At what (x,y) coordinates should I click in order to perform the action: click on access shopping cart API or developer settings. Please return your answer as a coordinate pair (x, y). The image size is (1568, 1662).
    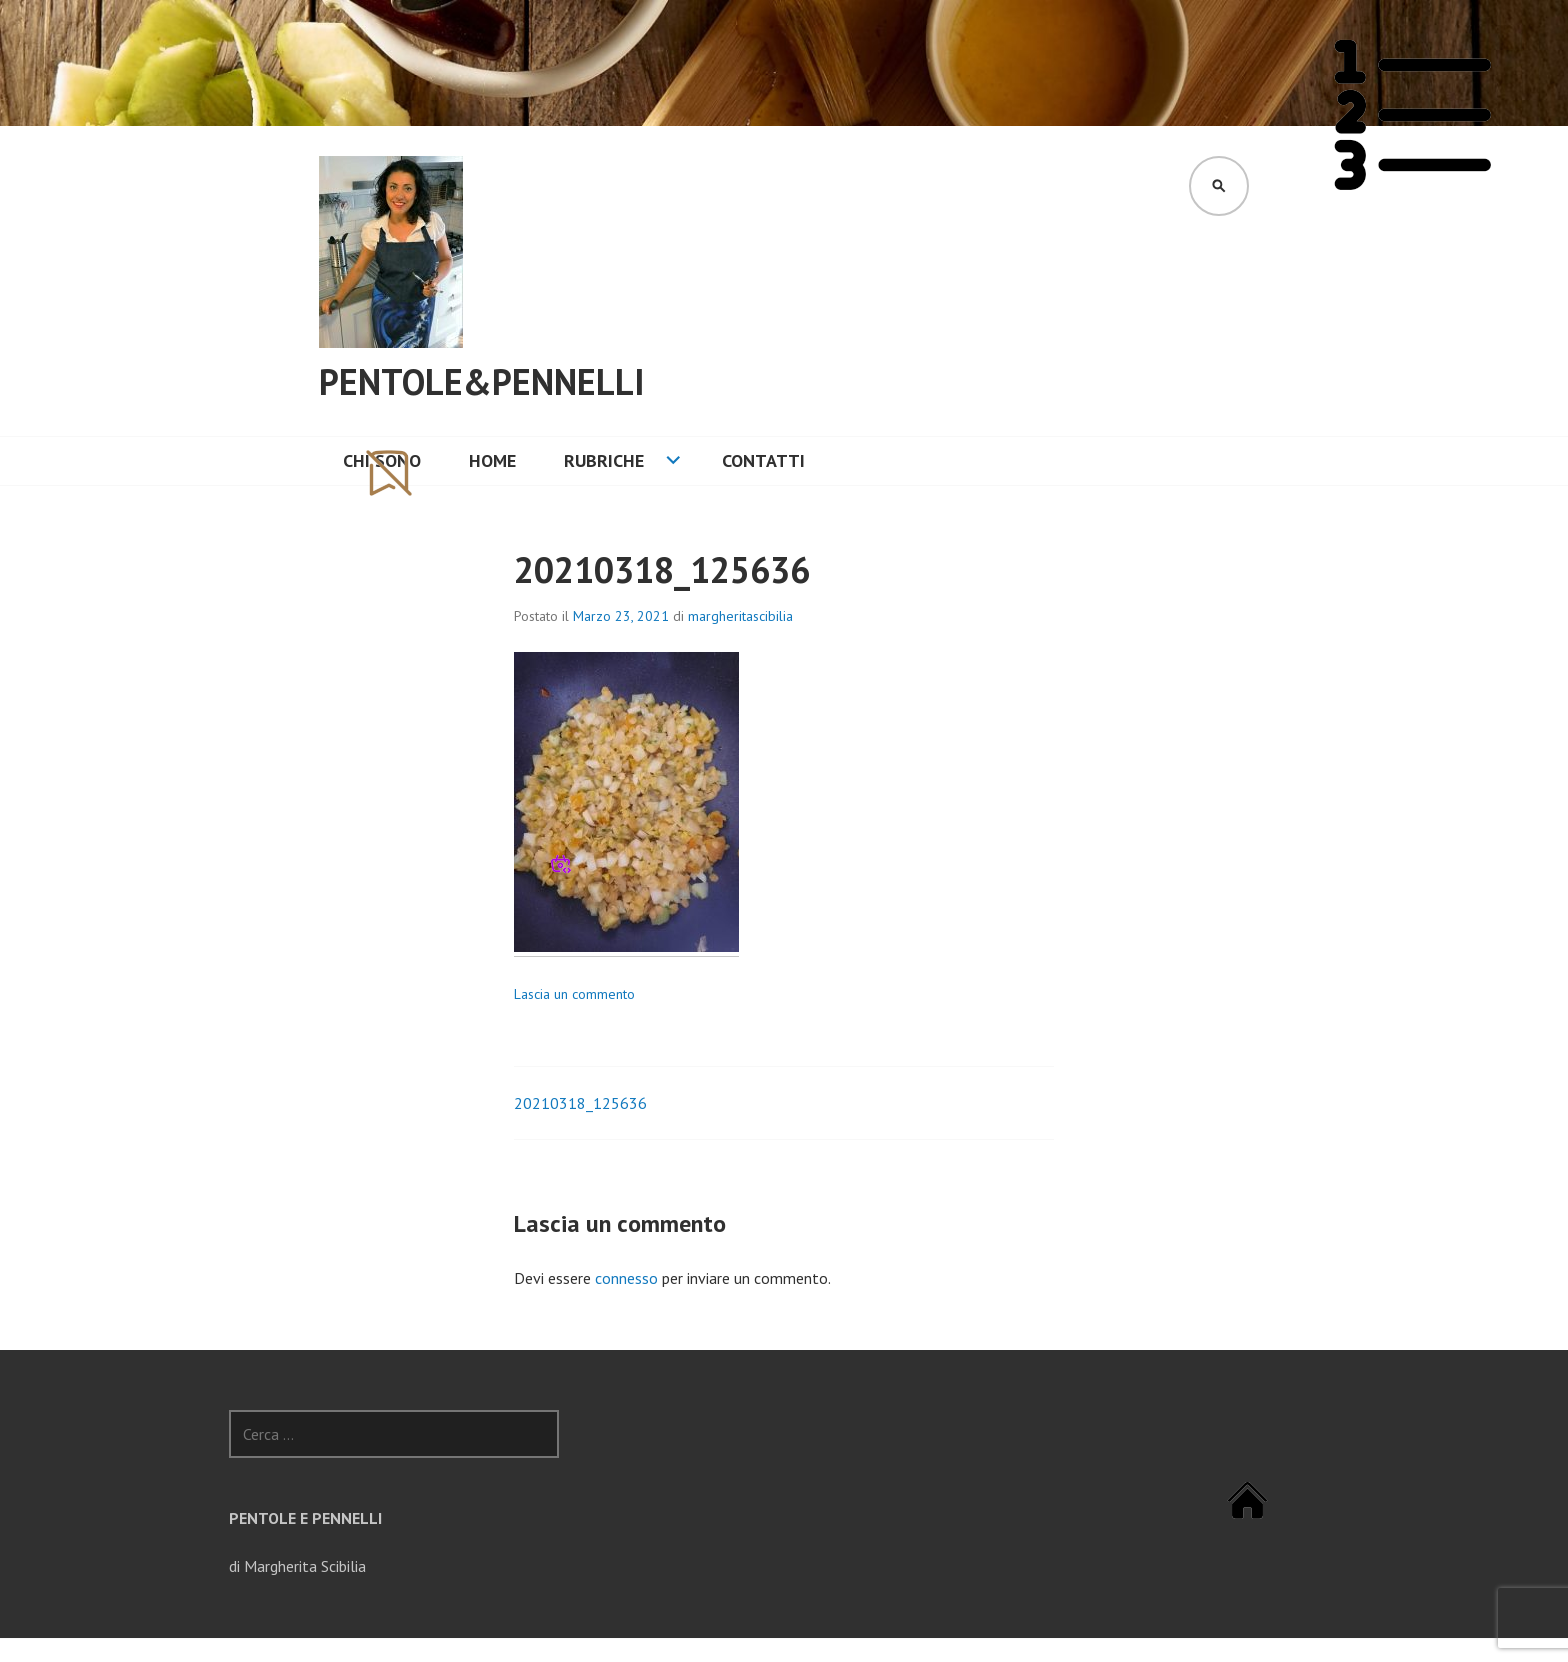
    Looking at the image, I should click on (560, 863).